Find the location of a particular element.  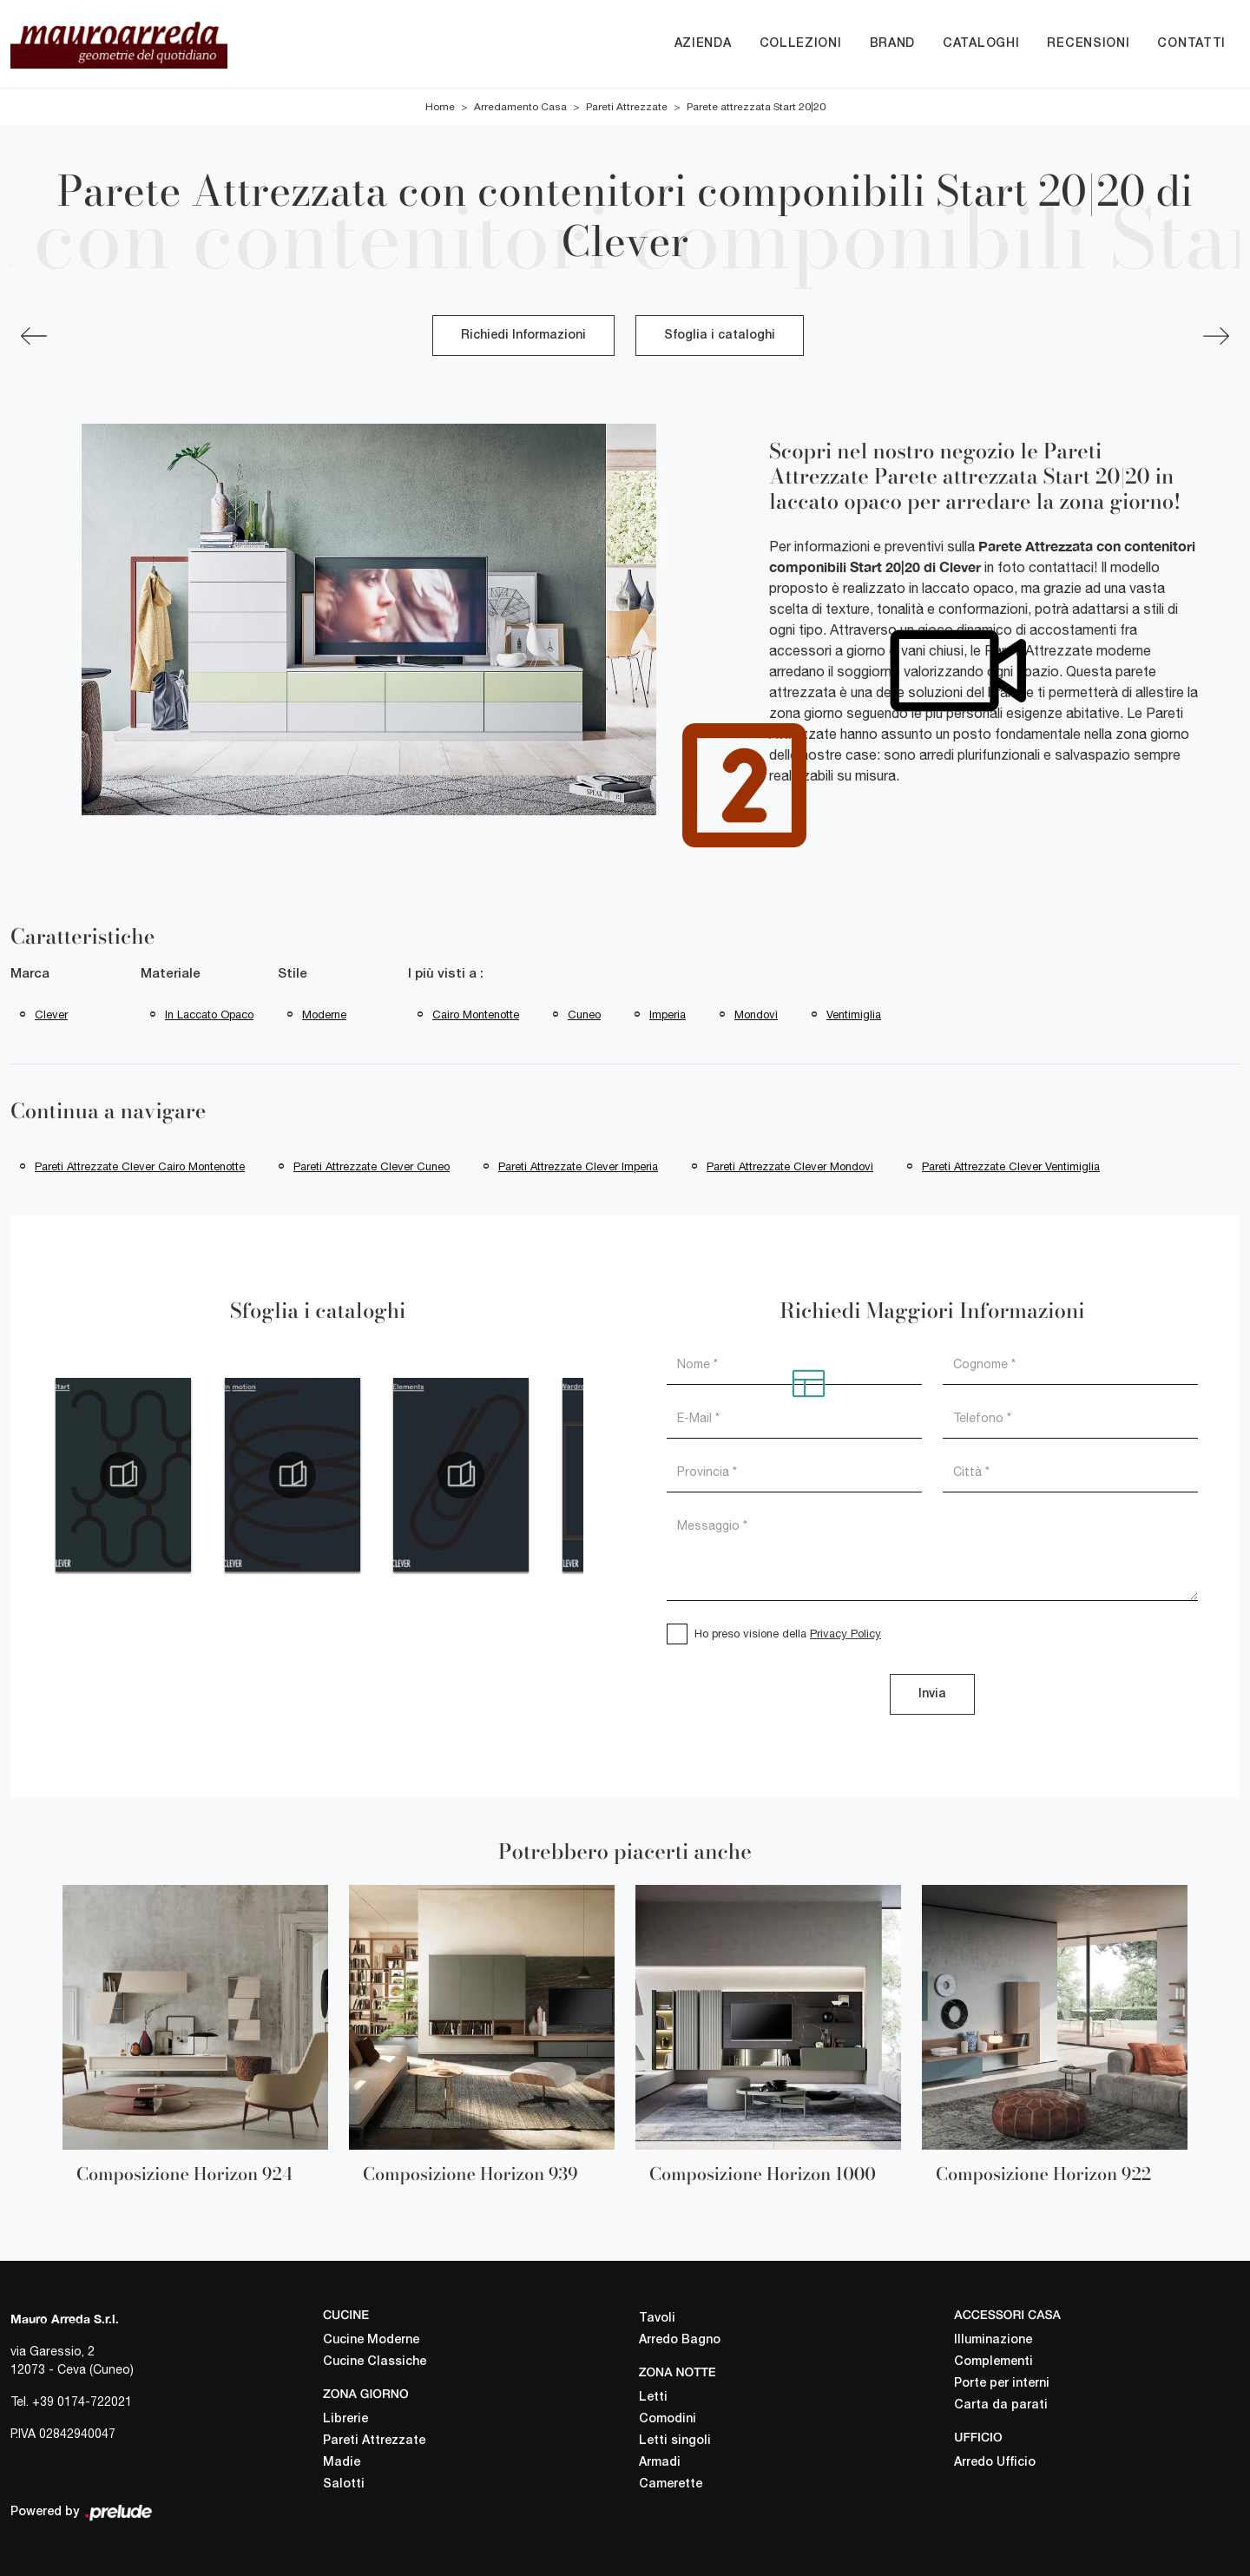

change page layout options is located at coordinates (808, 1383).